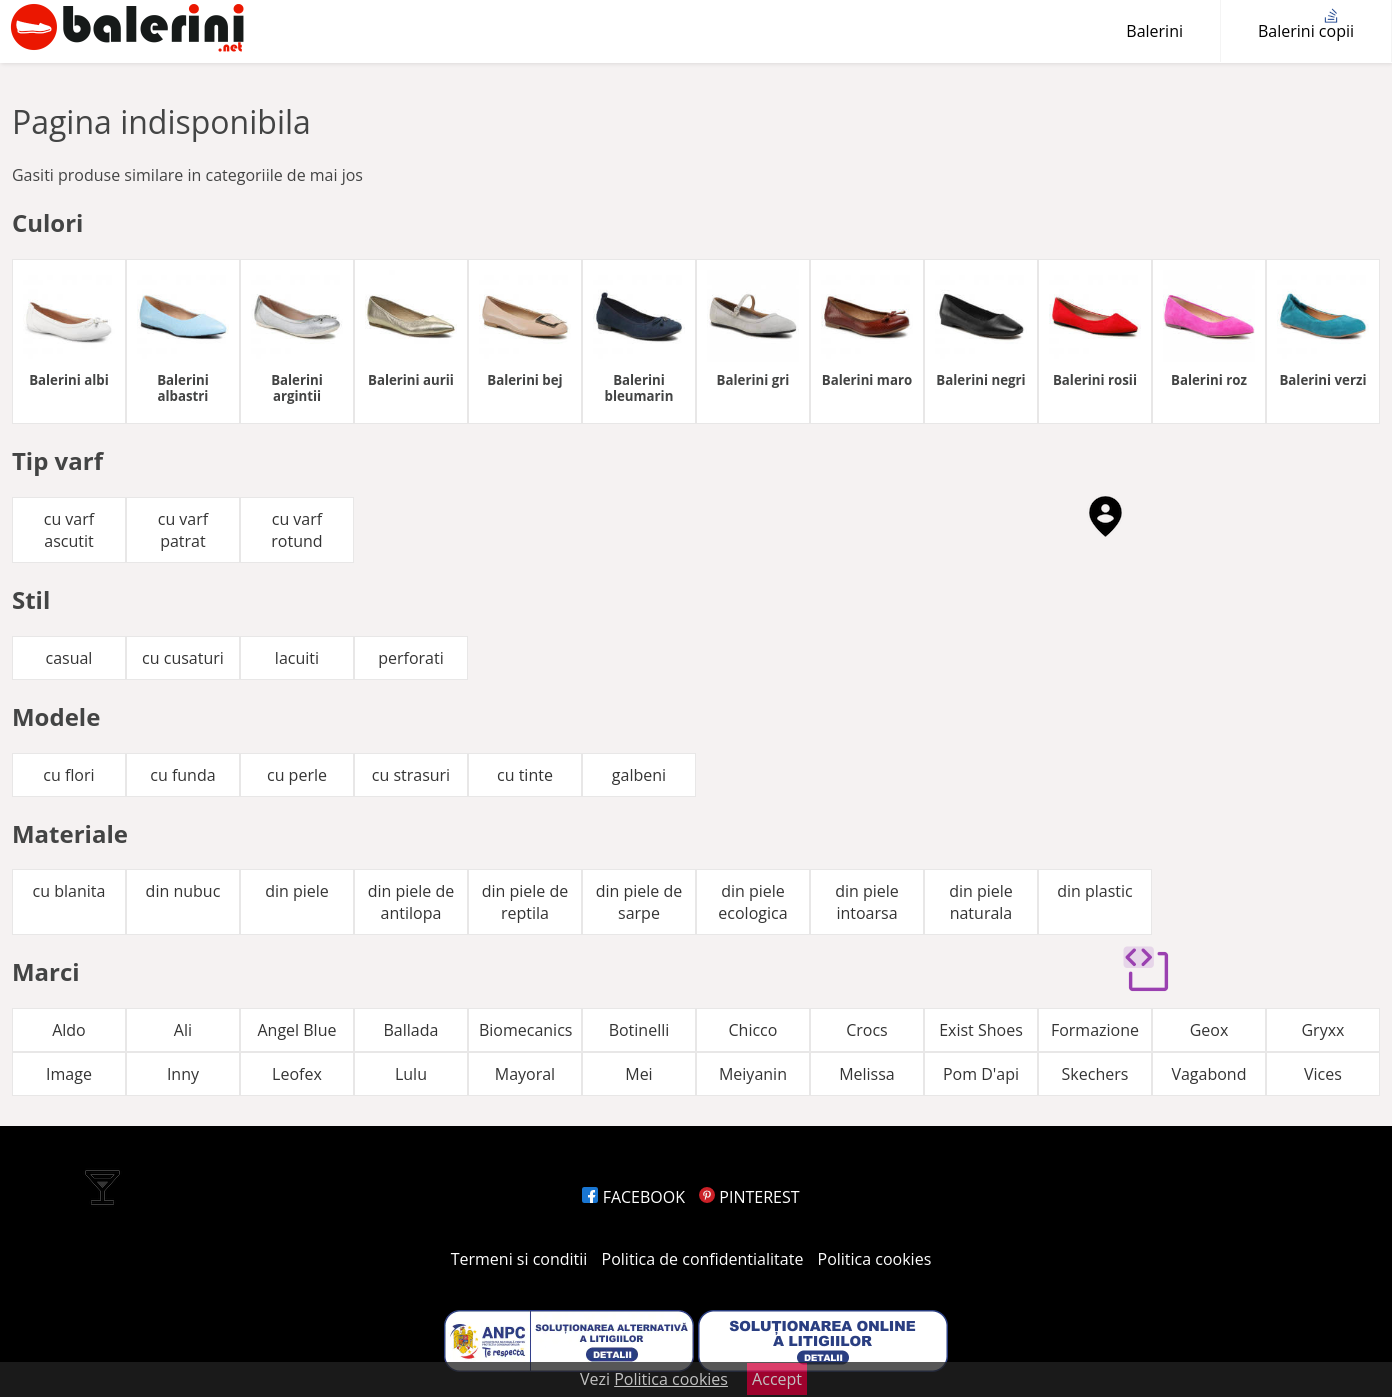 This screenshot has width=1392, height=1397. I want to click on visit stack overflow for programming help, so click(1331, 16).